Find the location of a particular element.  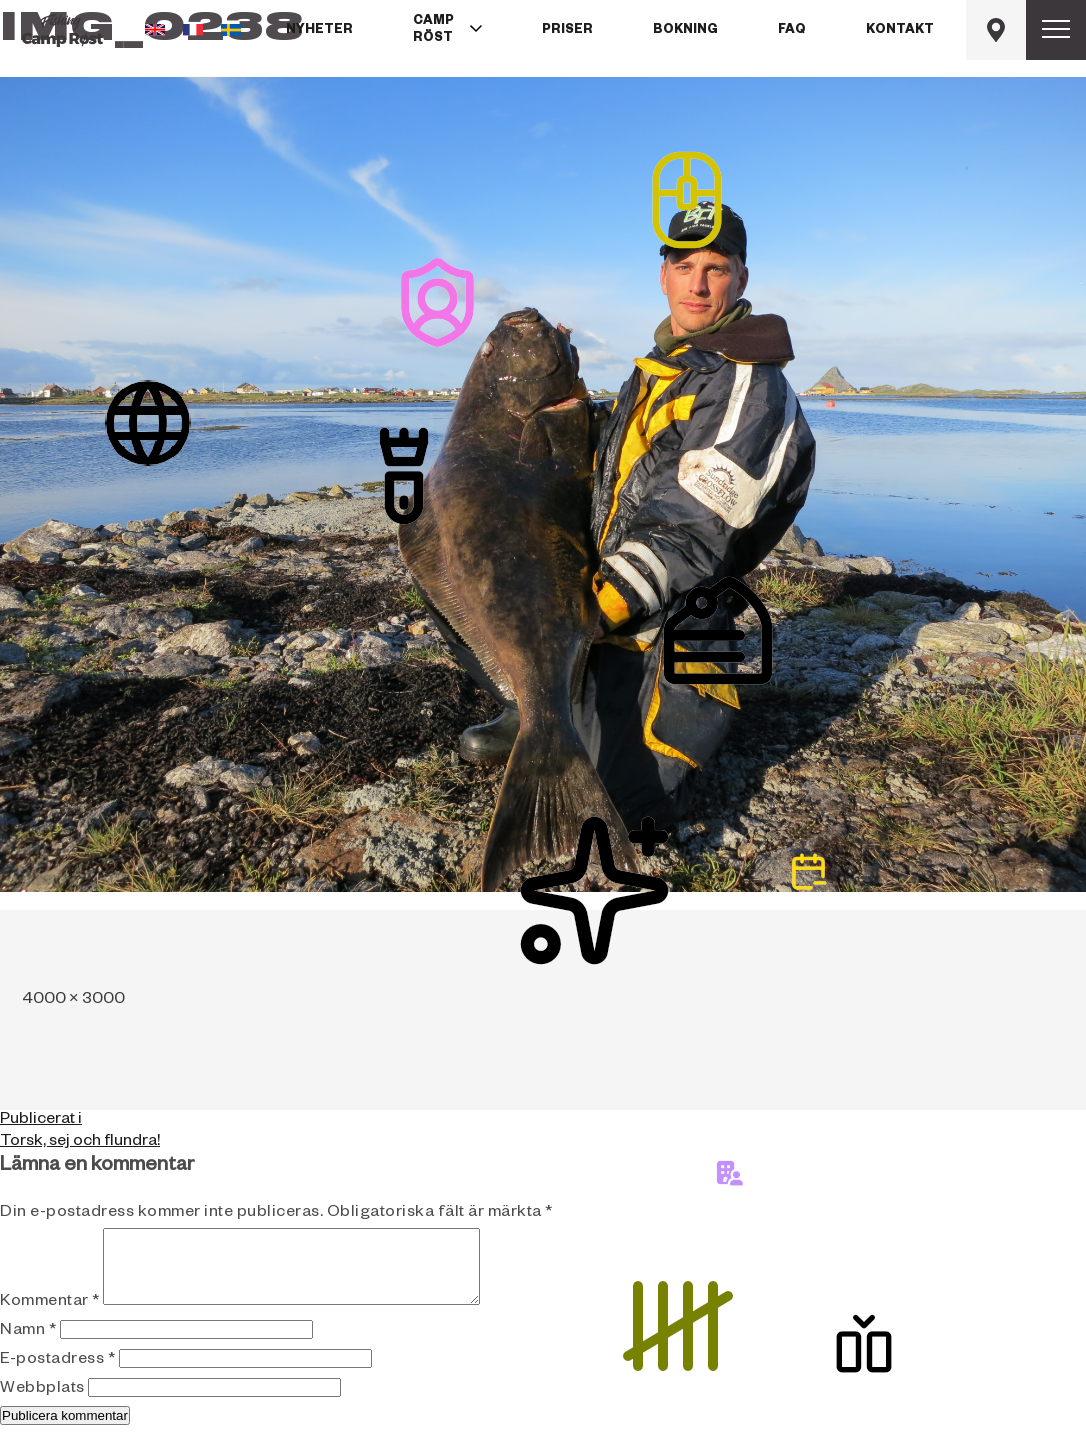

access AI-powered or smart features is located at coordinates (594, 890).